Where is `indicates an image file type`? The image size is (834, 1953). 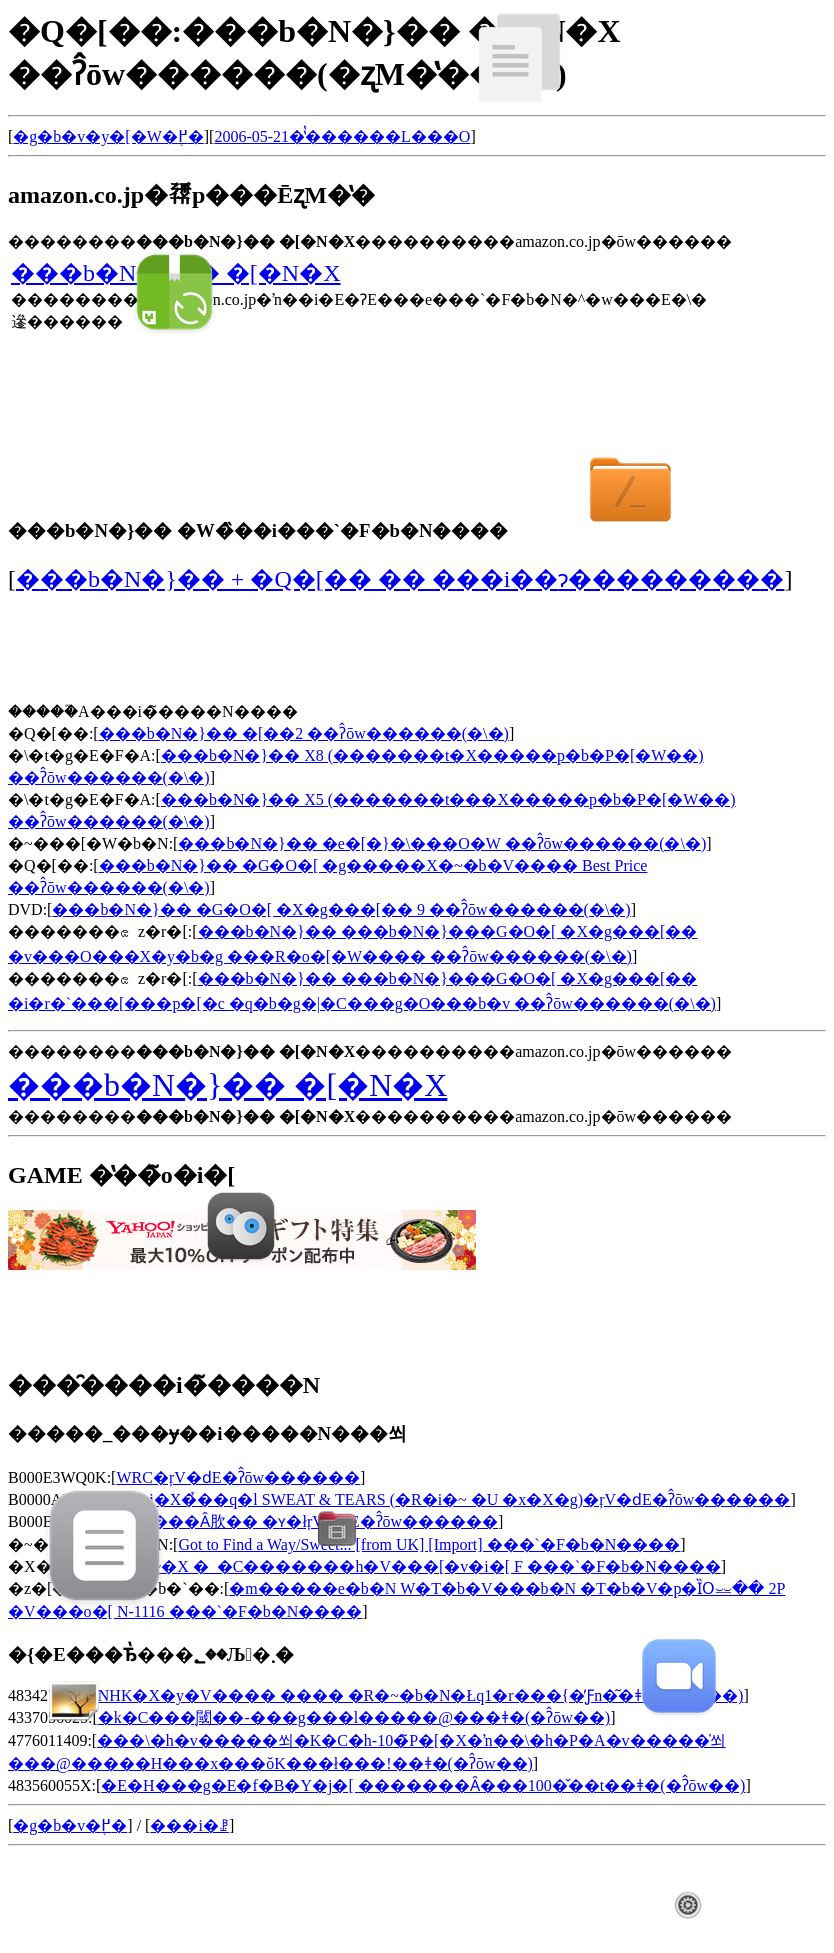
indicates an image file type is located at coordinates (74, 1702).